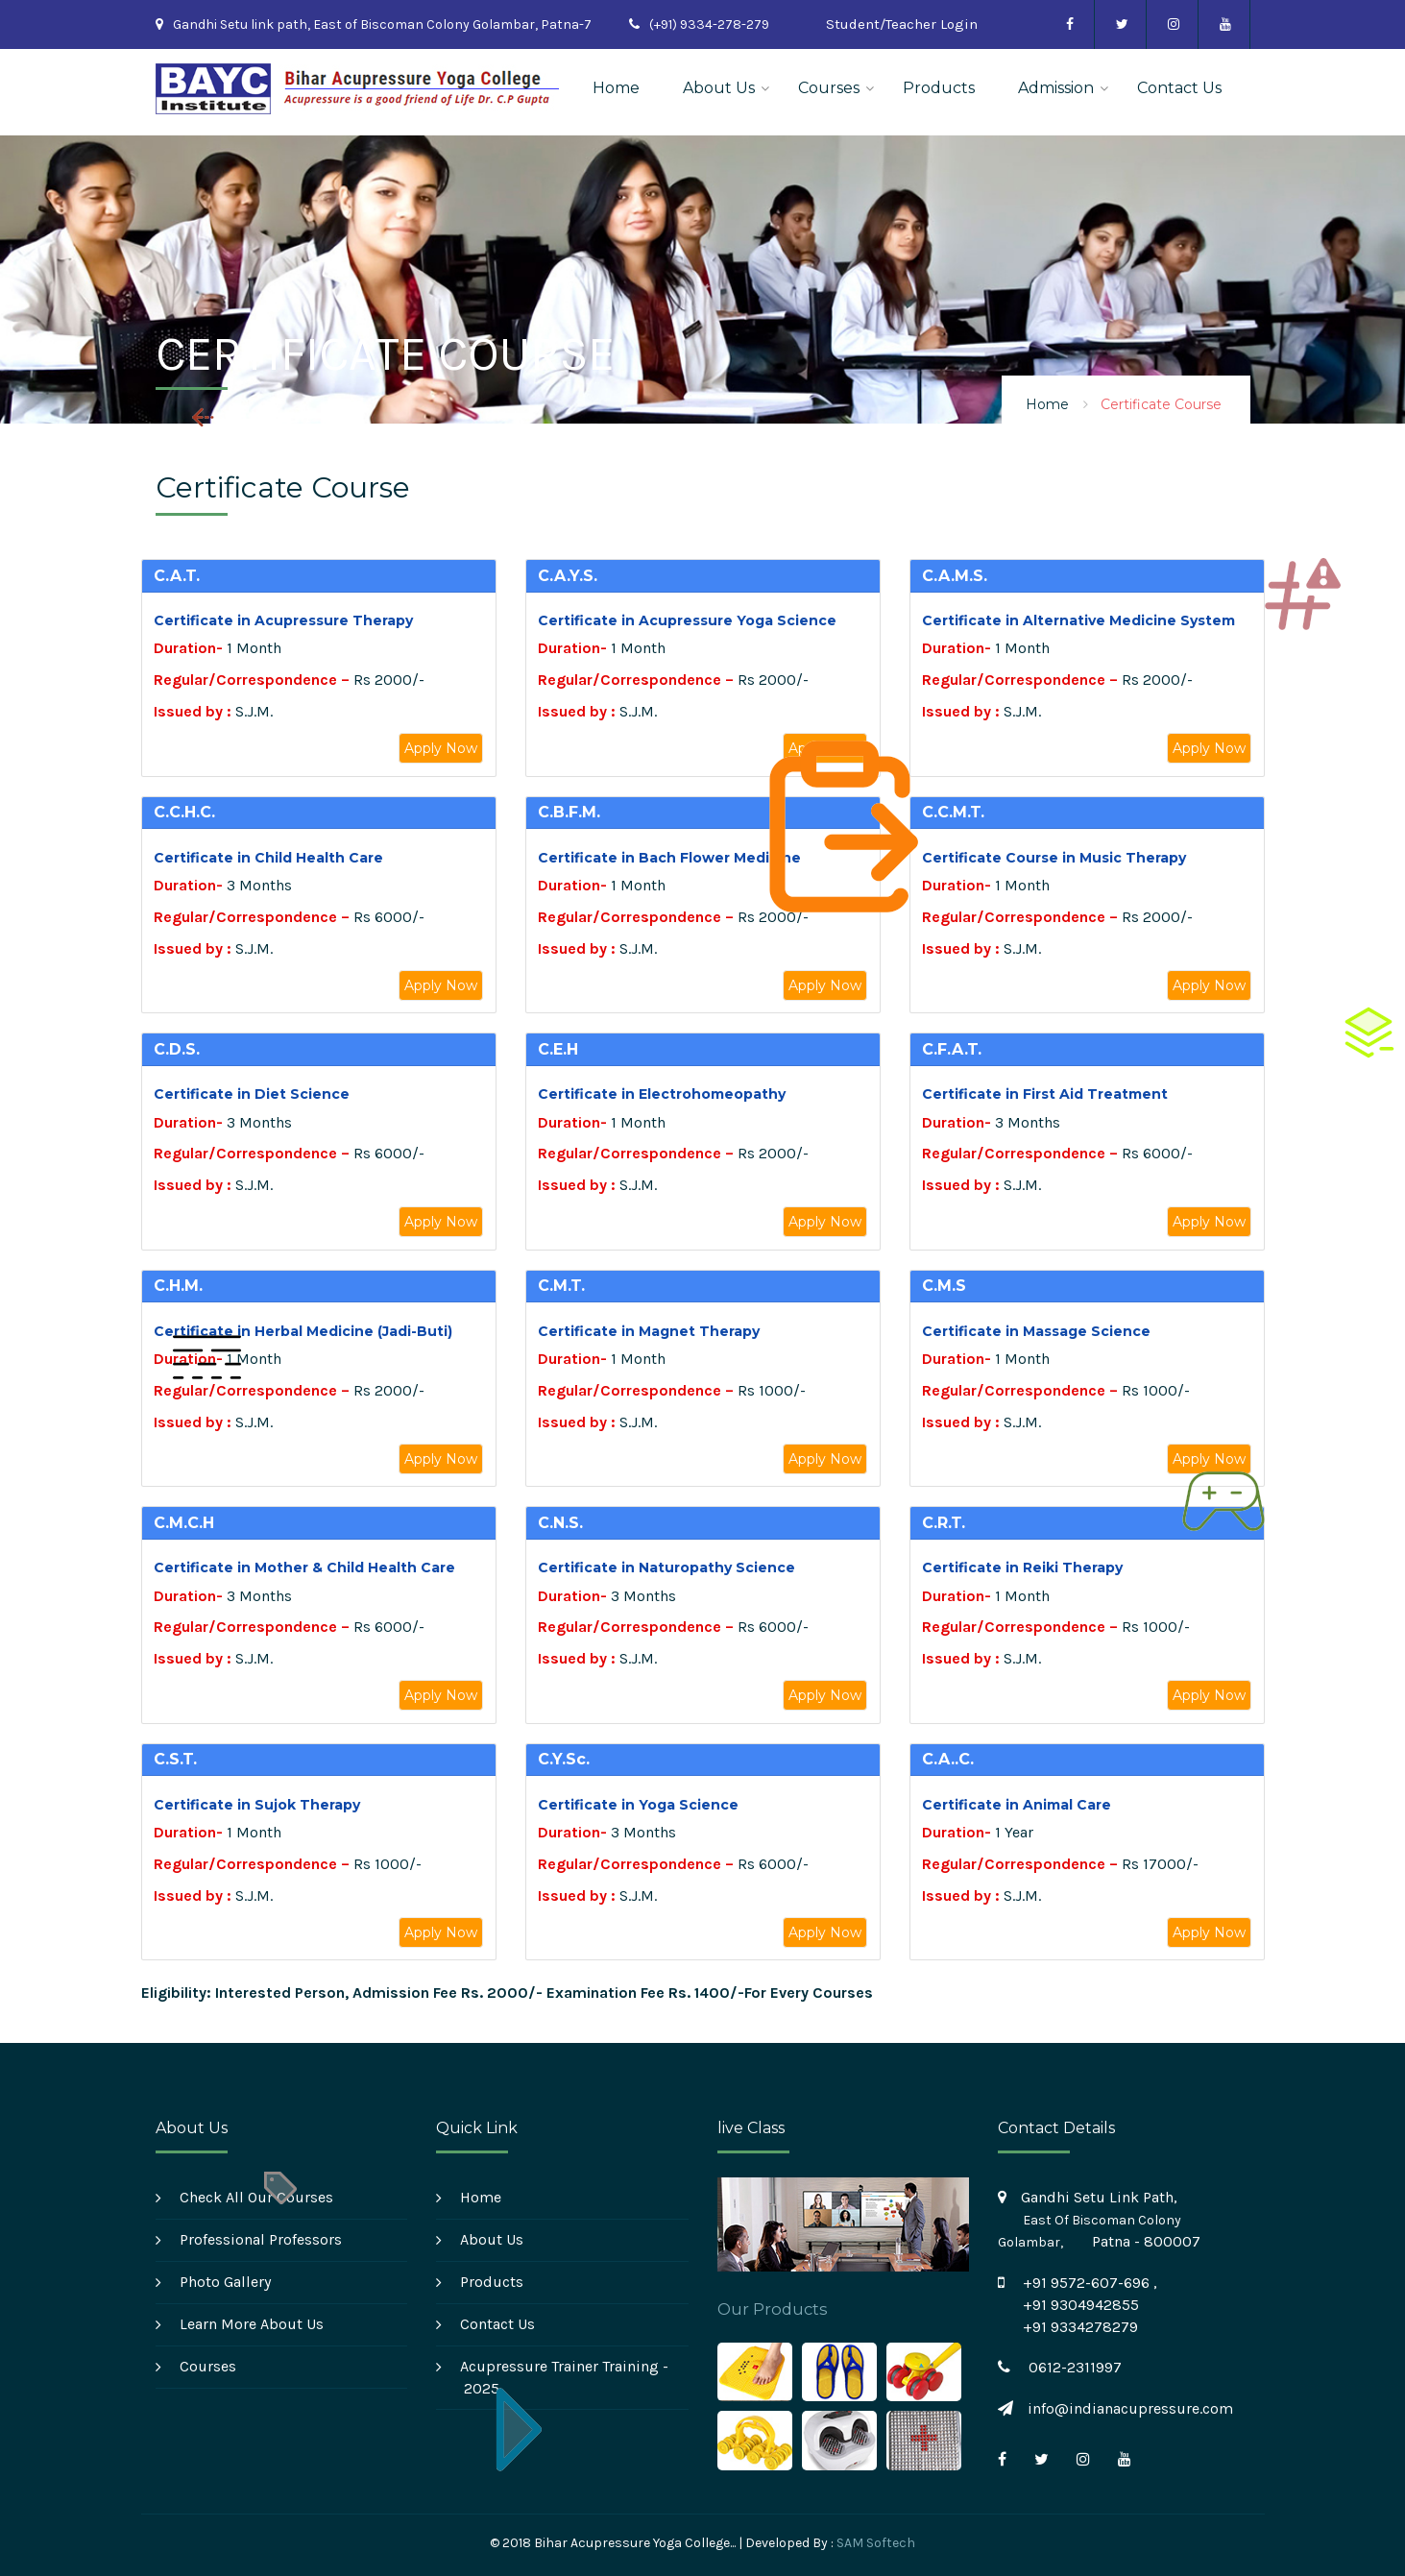 Image resolution: width=1405 pixels, height=2576 pixels. I want to click on navigate to the next item or screen, so click(515, 2429).